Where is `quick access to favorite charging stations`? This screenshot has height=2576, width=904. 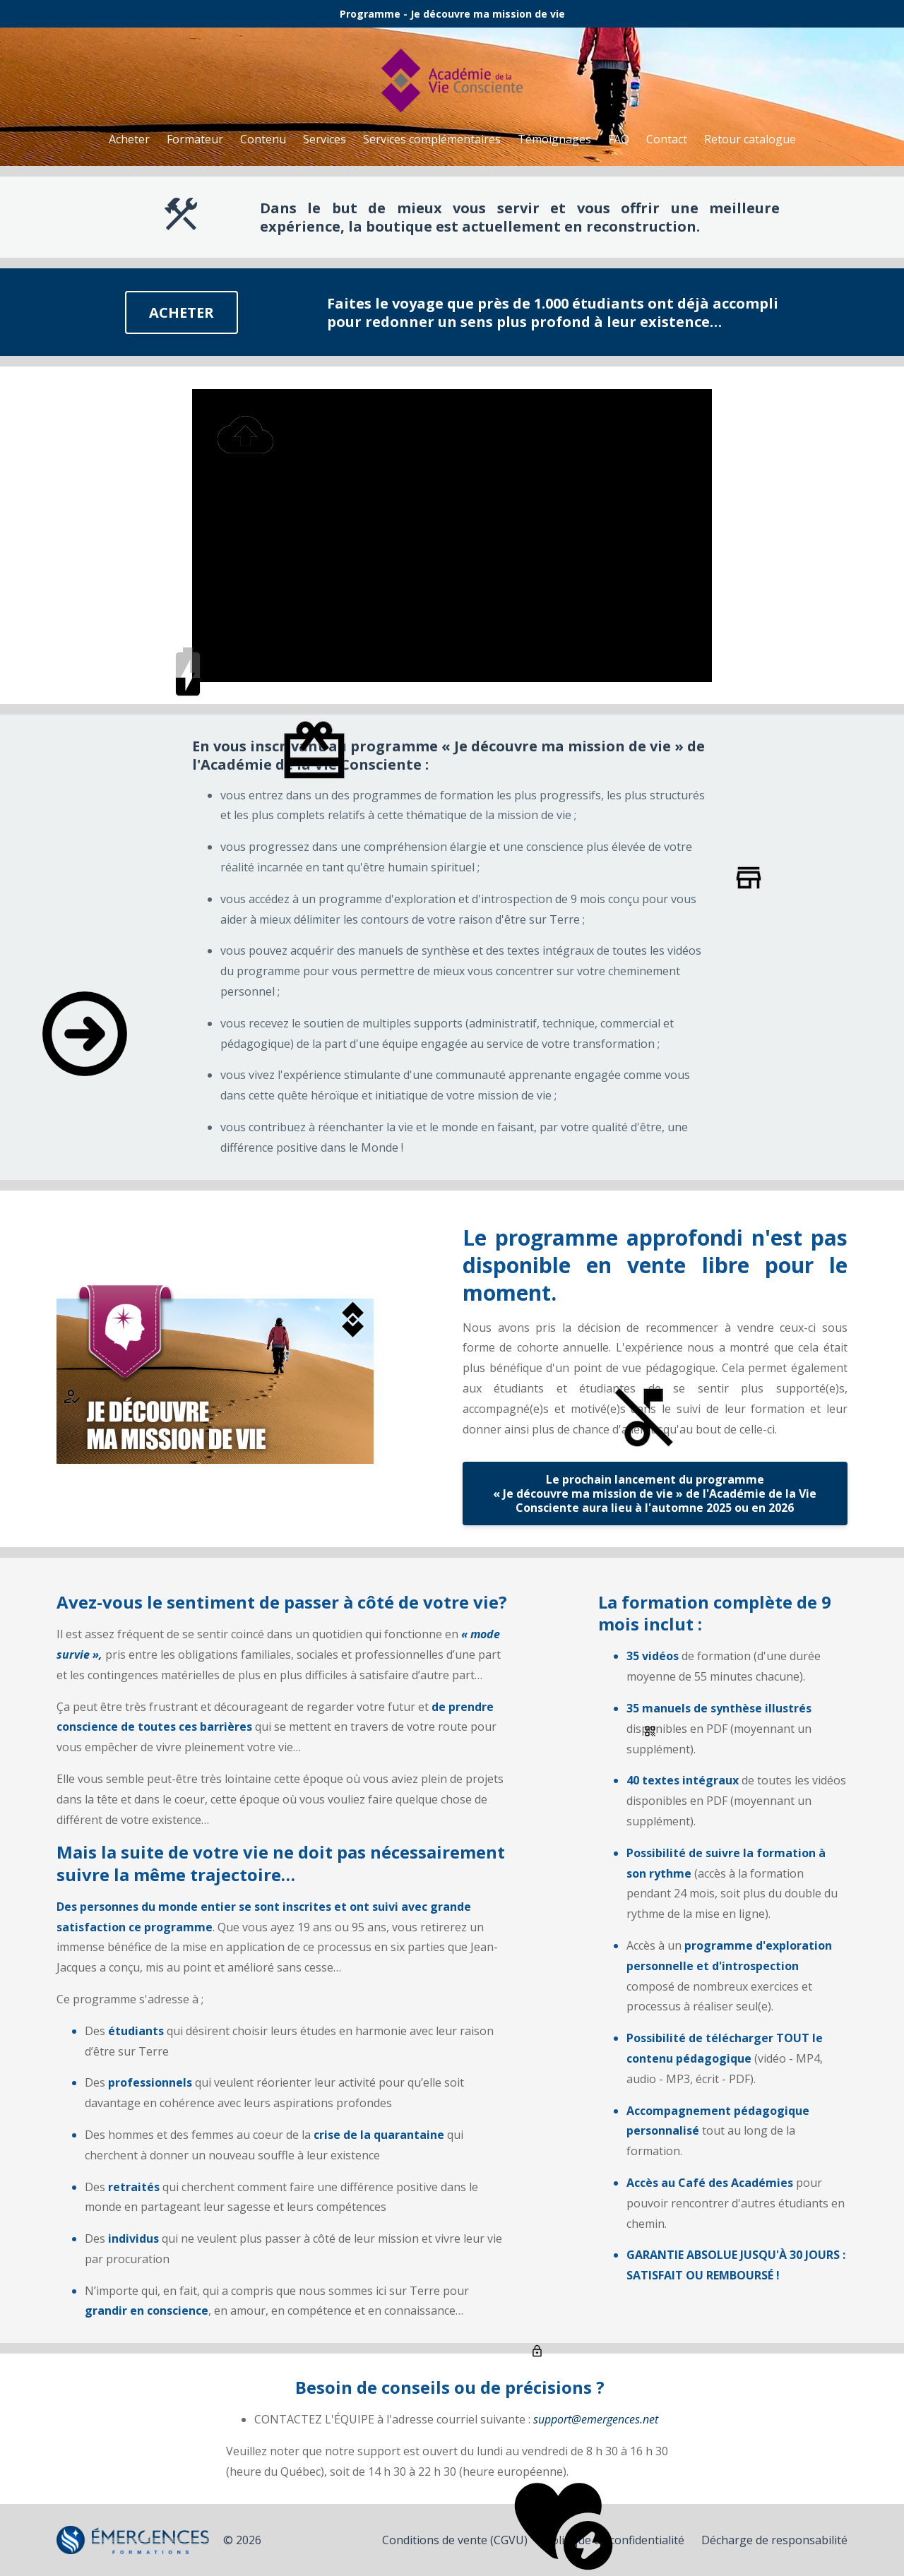 quick access to favorite charging stations is located at coordinates (564, 2521).